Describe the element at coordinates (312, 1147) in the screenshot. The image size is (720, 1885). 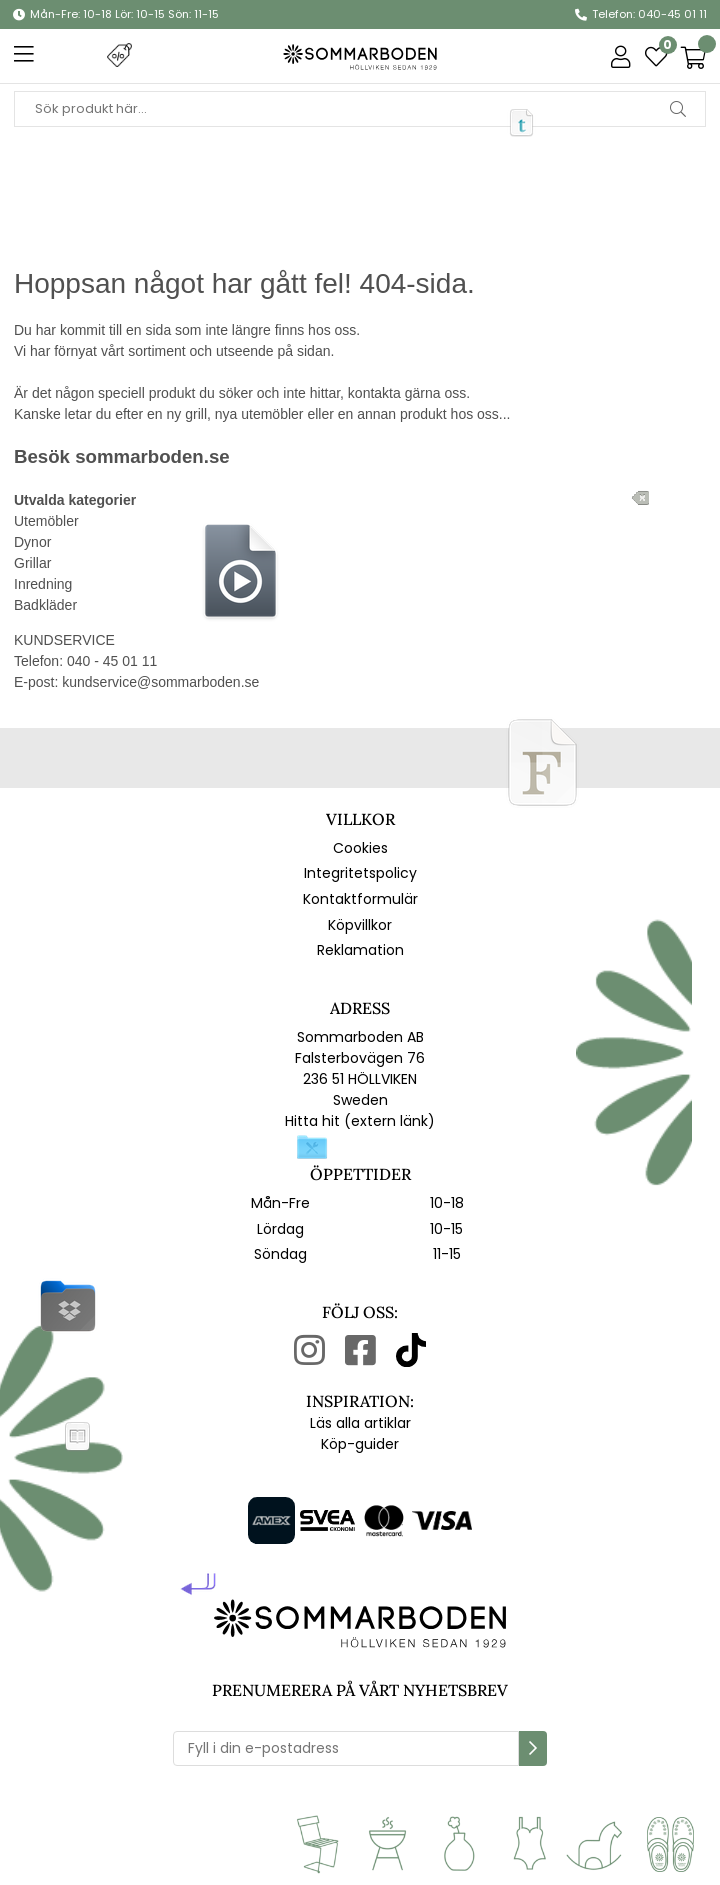
I see `open the utilities folder` at that location.